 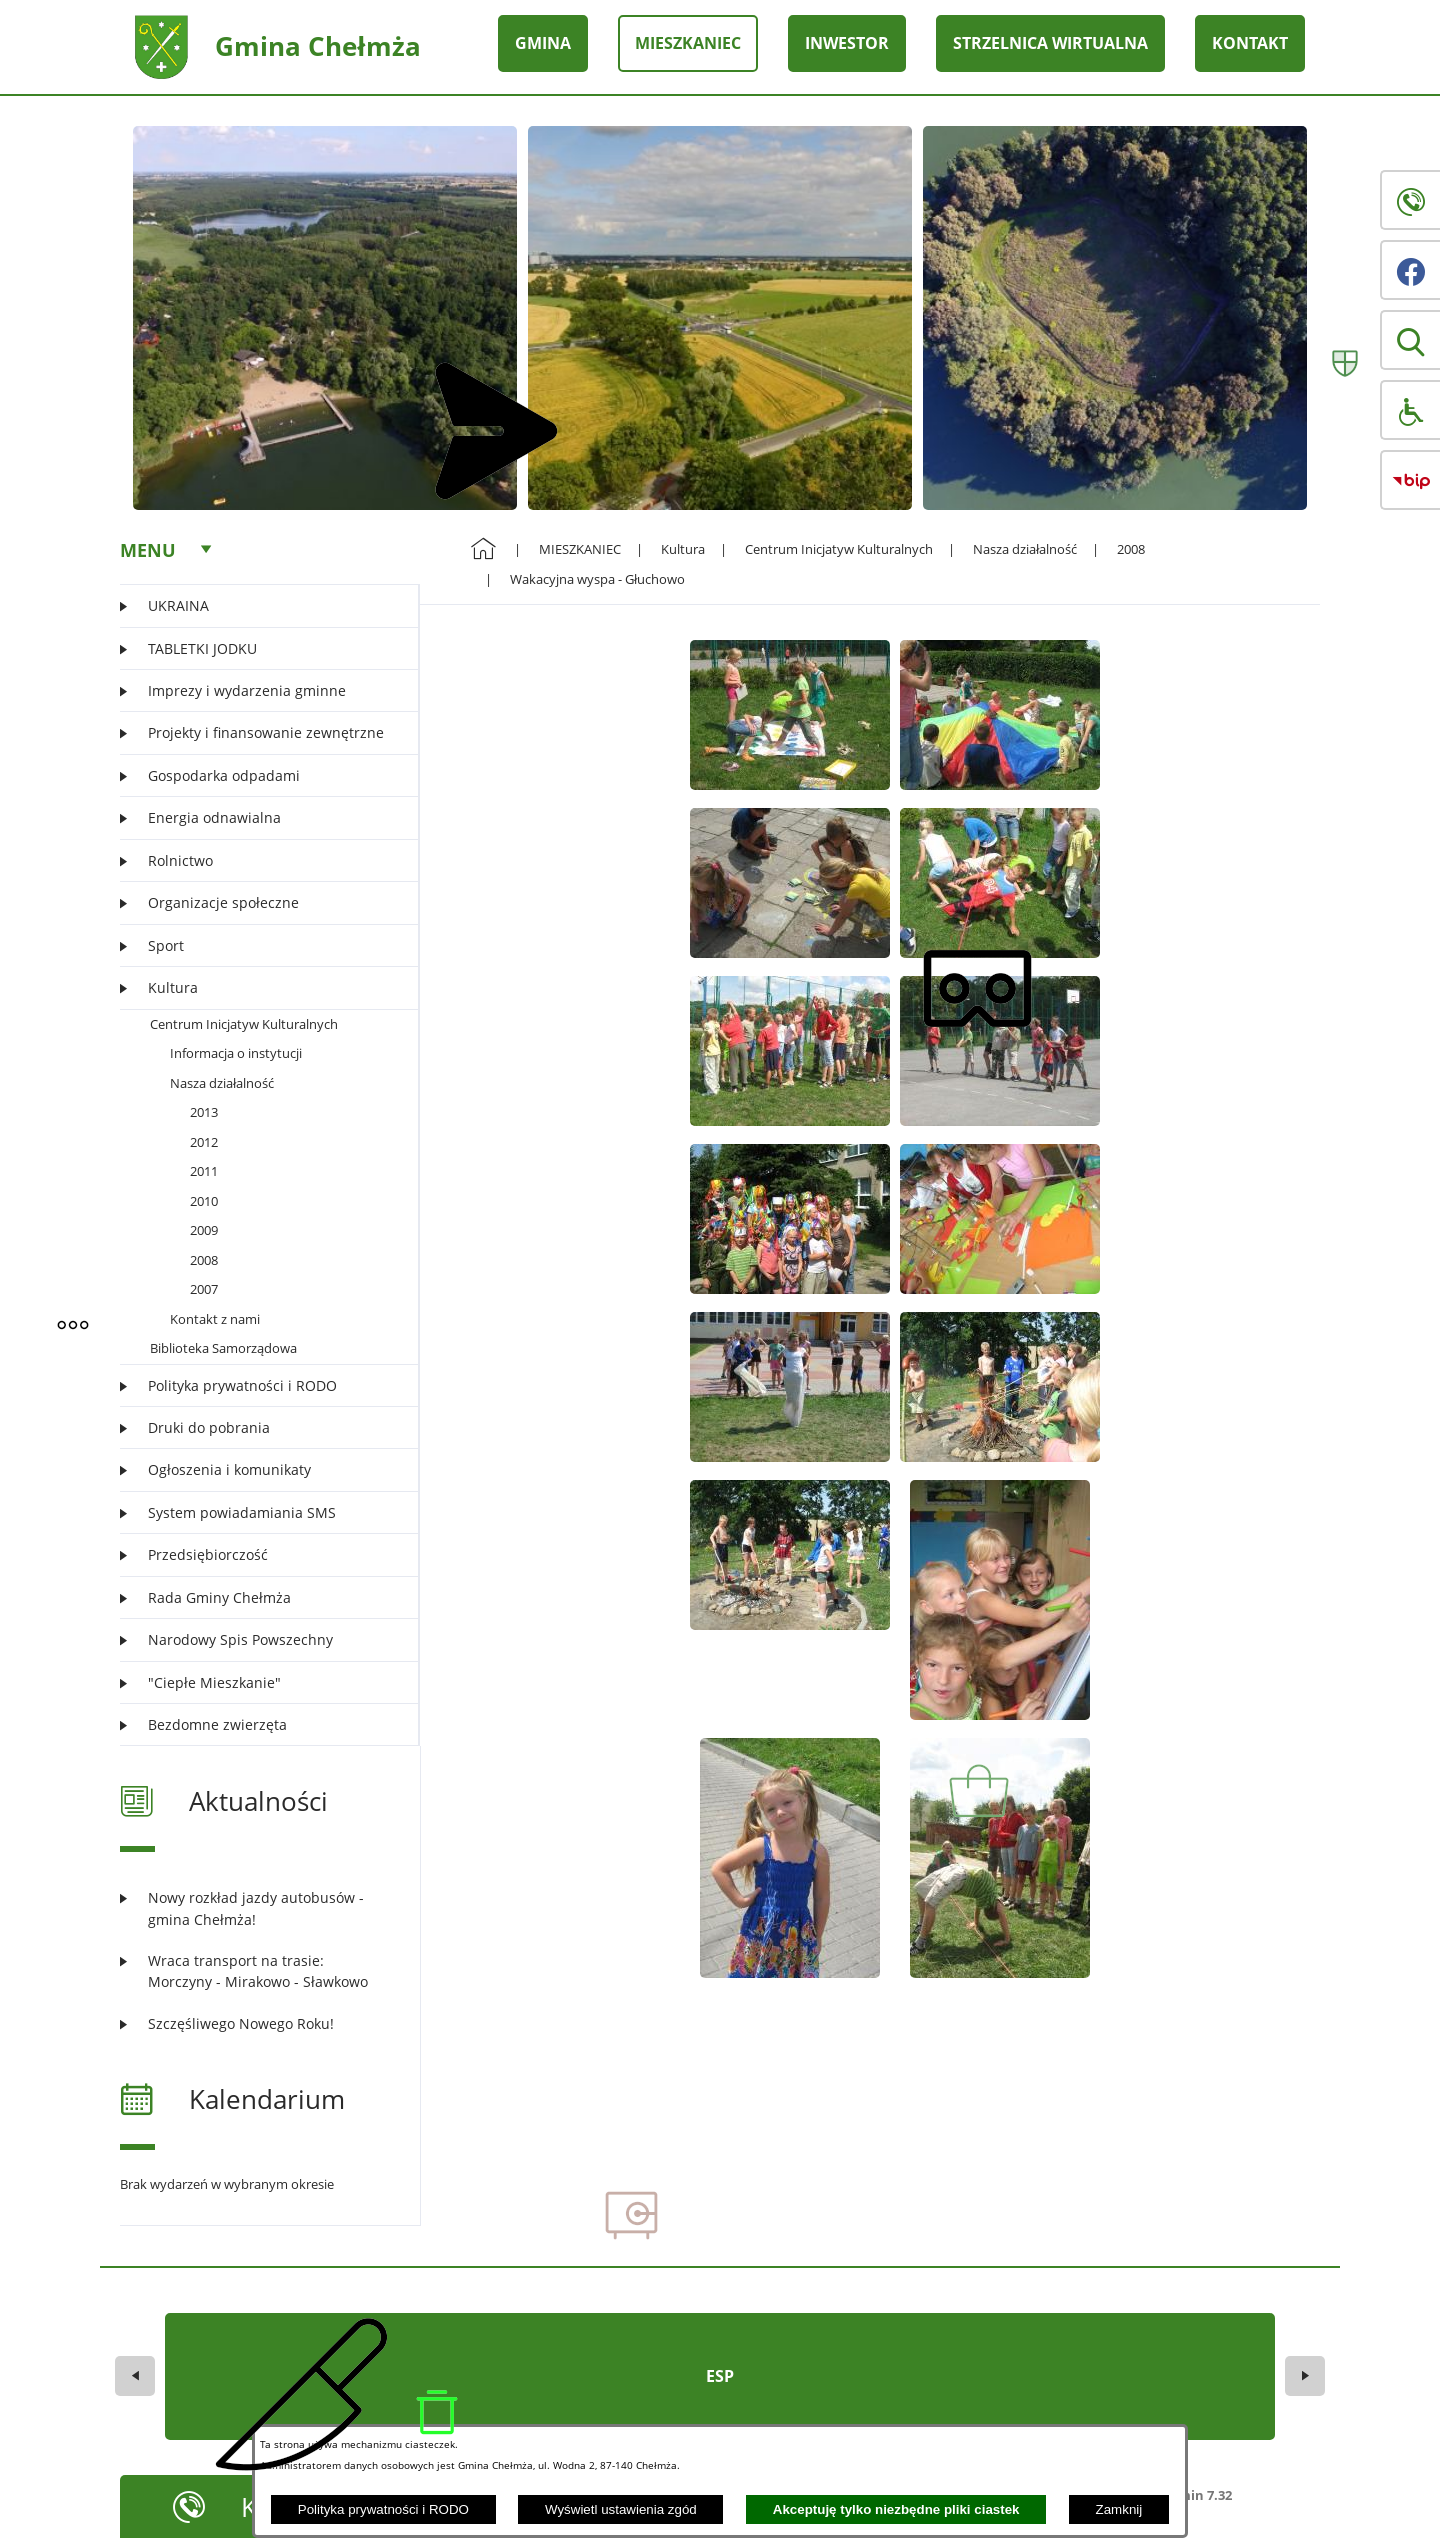 I want to click on open more options menu, so click(x=73, y=1325).